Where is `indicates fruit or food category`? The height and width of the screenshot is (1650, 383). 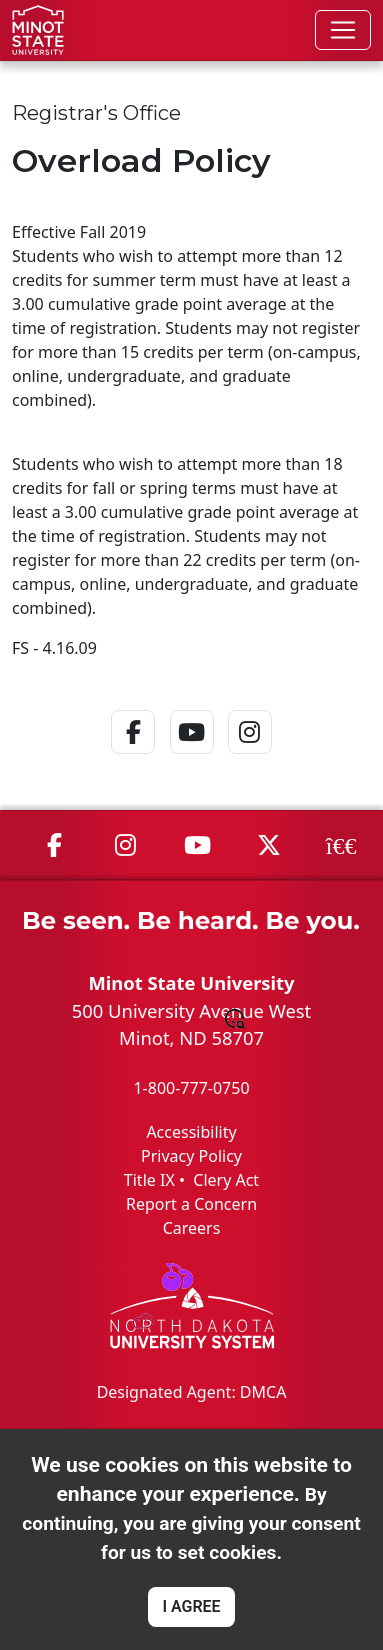 indicates fruit or food category is located at coordinates (177, 1277).